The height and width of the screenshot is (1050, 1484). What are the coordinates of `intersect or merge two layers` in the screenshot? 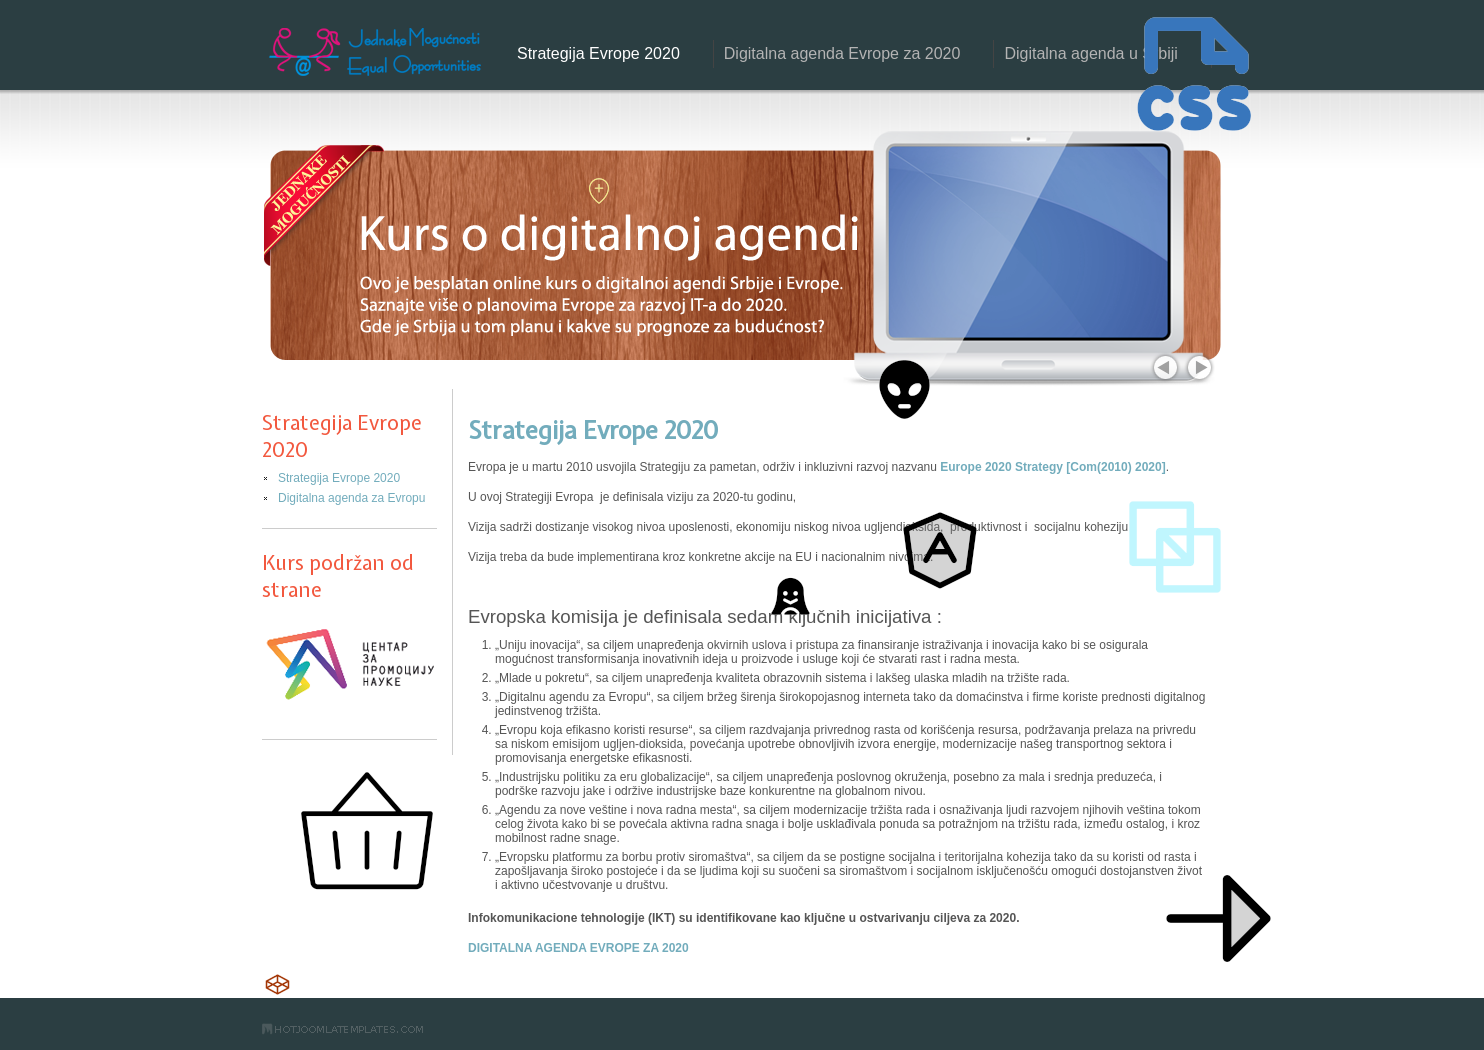 It's located at (1175, 547).